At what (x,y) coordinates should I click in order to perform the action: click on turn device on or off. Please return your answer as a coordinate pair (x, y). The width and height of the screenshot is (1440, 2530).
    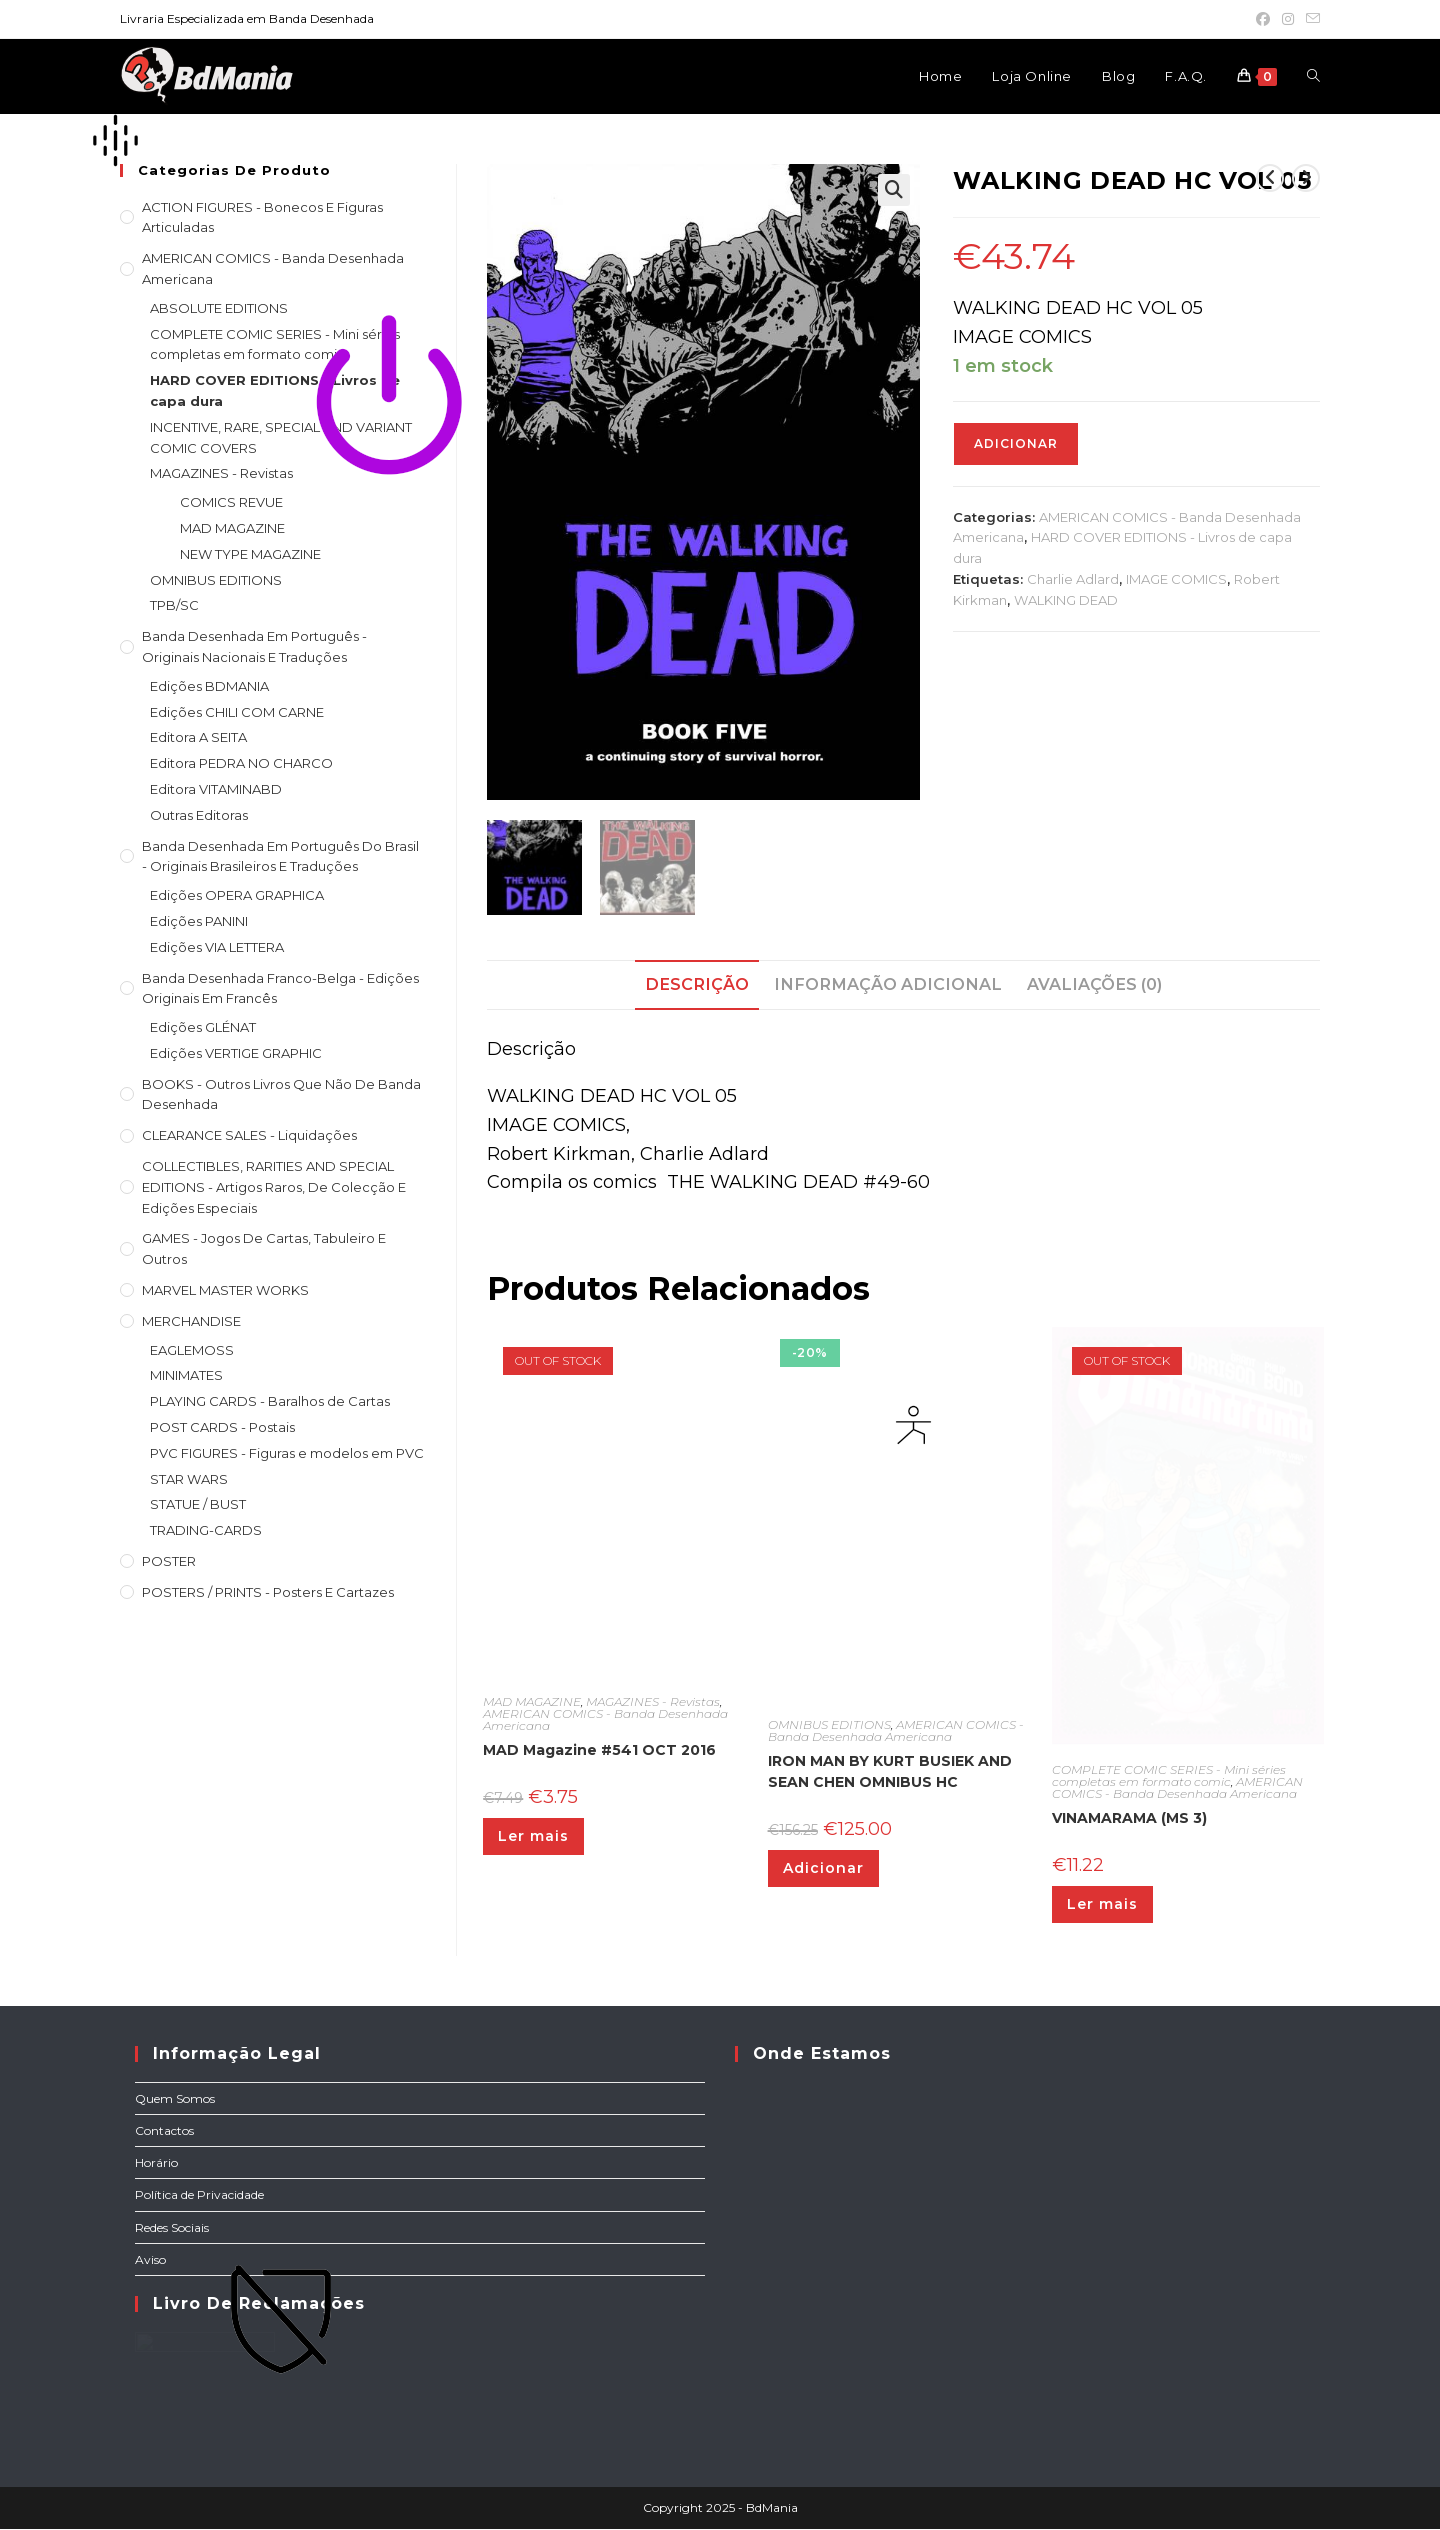
    Looking at the image, I should click on (389, 395).